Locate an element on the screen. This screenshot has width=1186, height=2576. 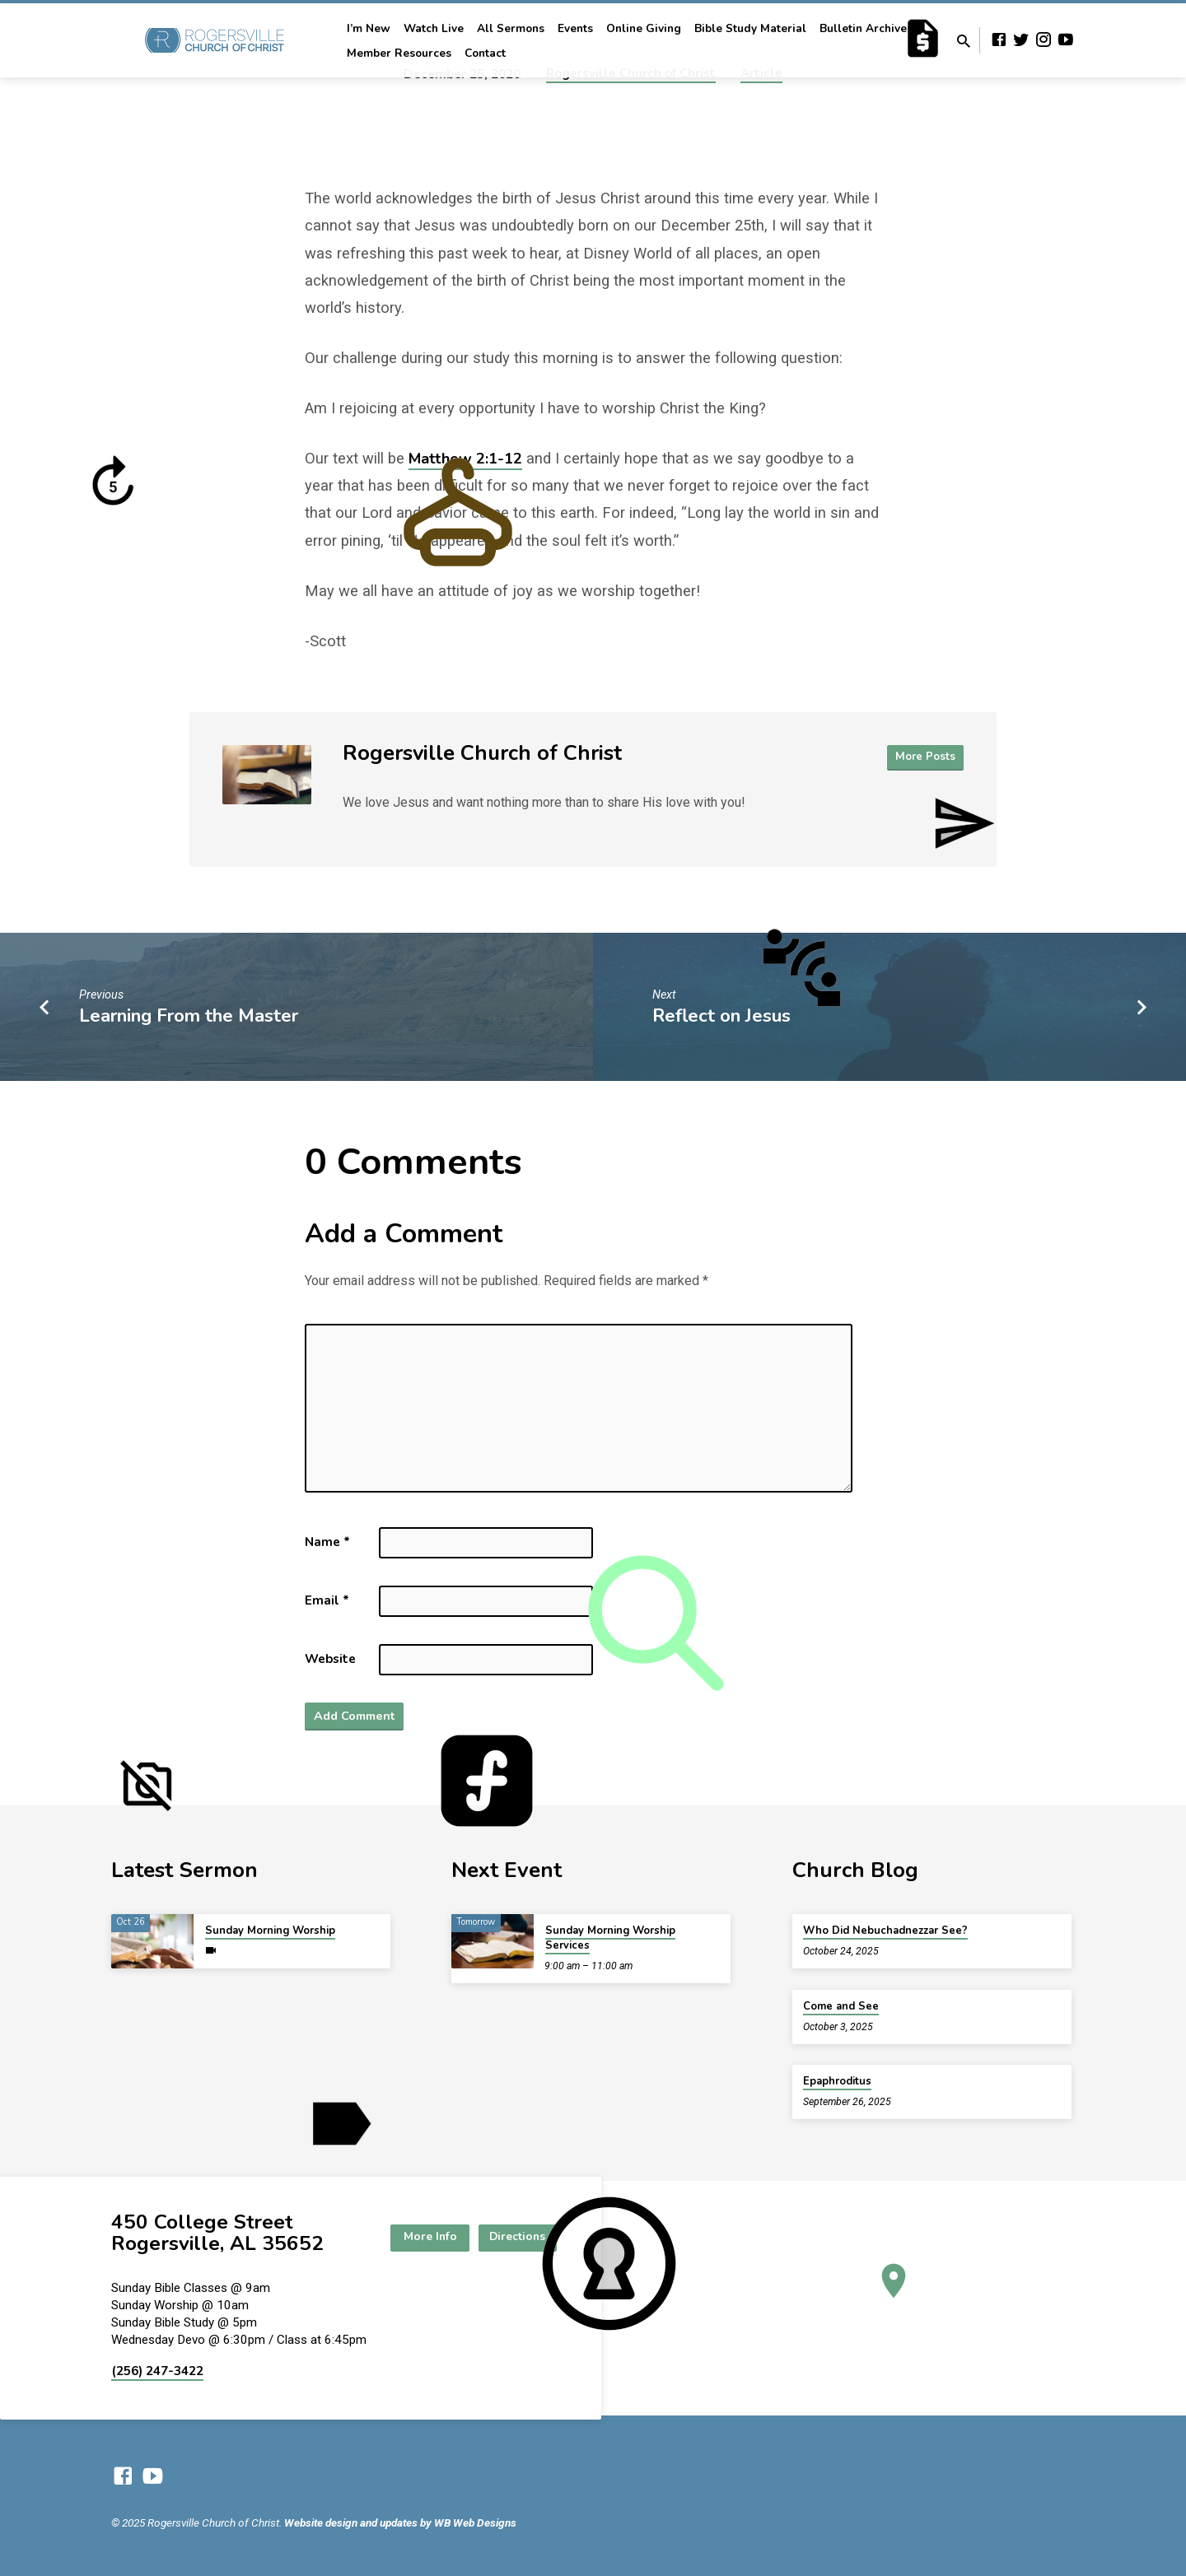
photography not allowed in this area is located at coordinates (147, 1784).